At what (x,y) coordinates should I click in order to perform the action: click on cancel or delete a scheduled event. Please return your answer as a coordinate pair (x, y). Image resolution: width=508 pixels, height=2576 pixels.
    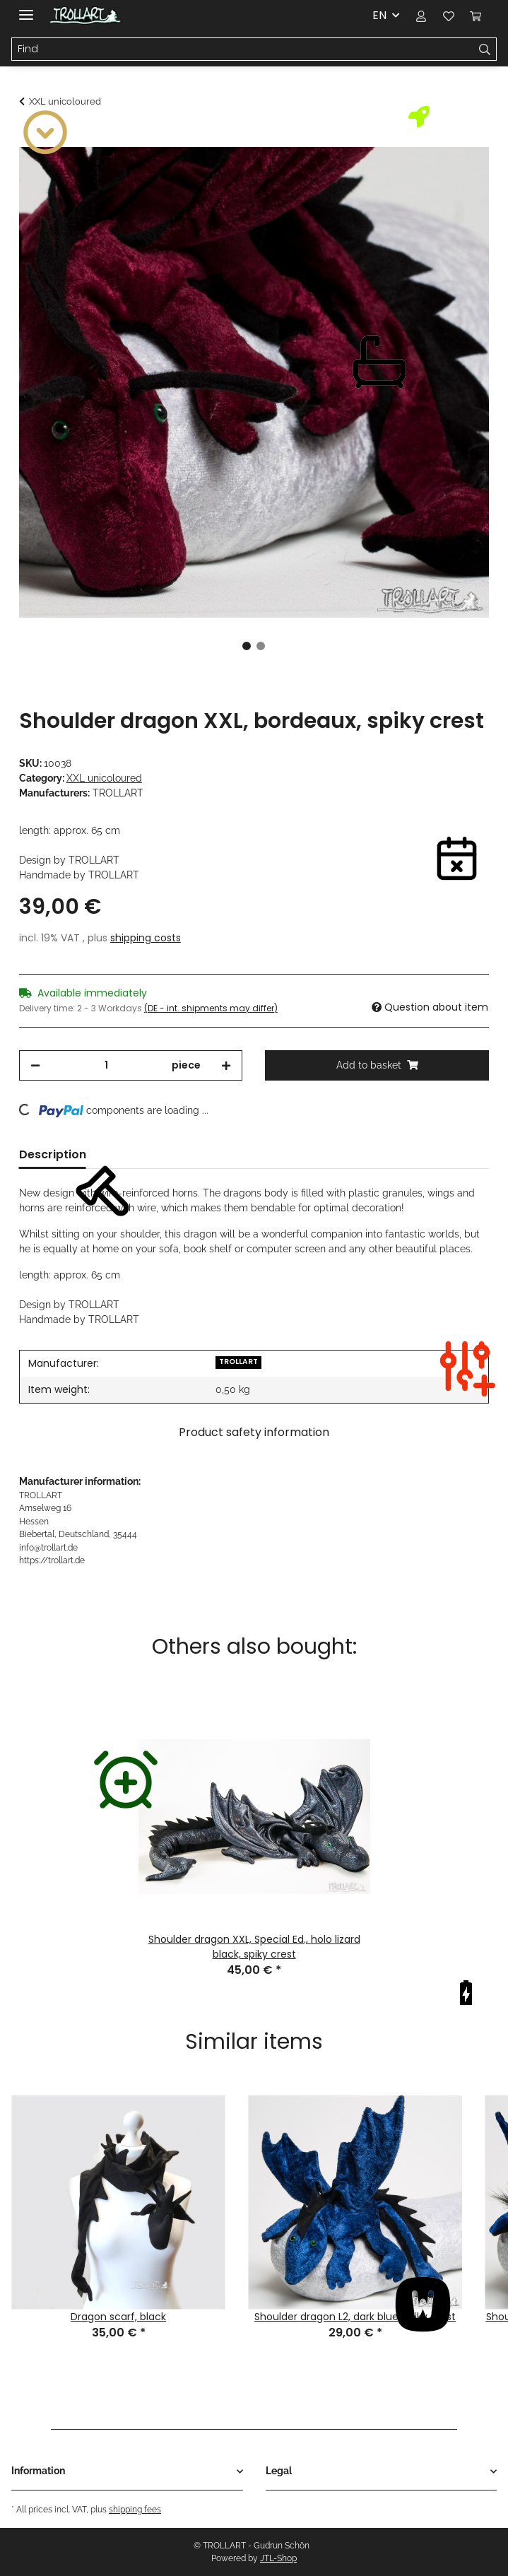
    Looking at the image, I should click on (456, 858).